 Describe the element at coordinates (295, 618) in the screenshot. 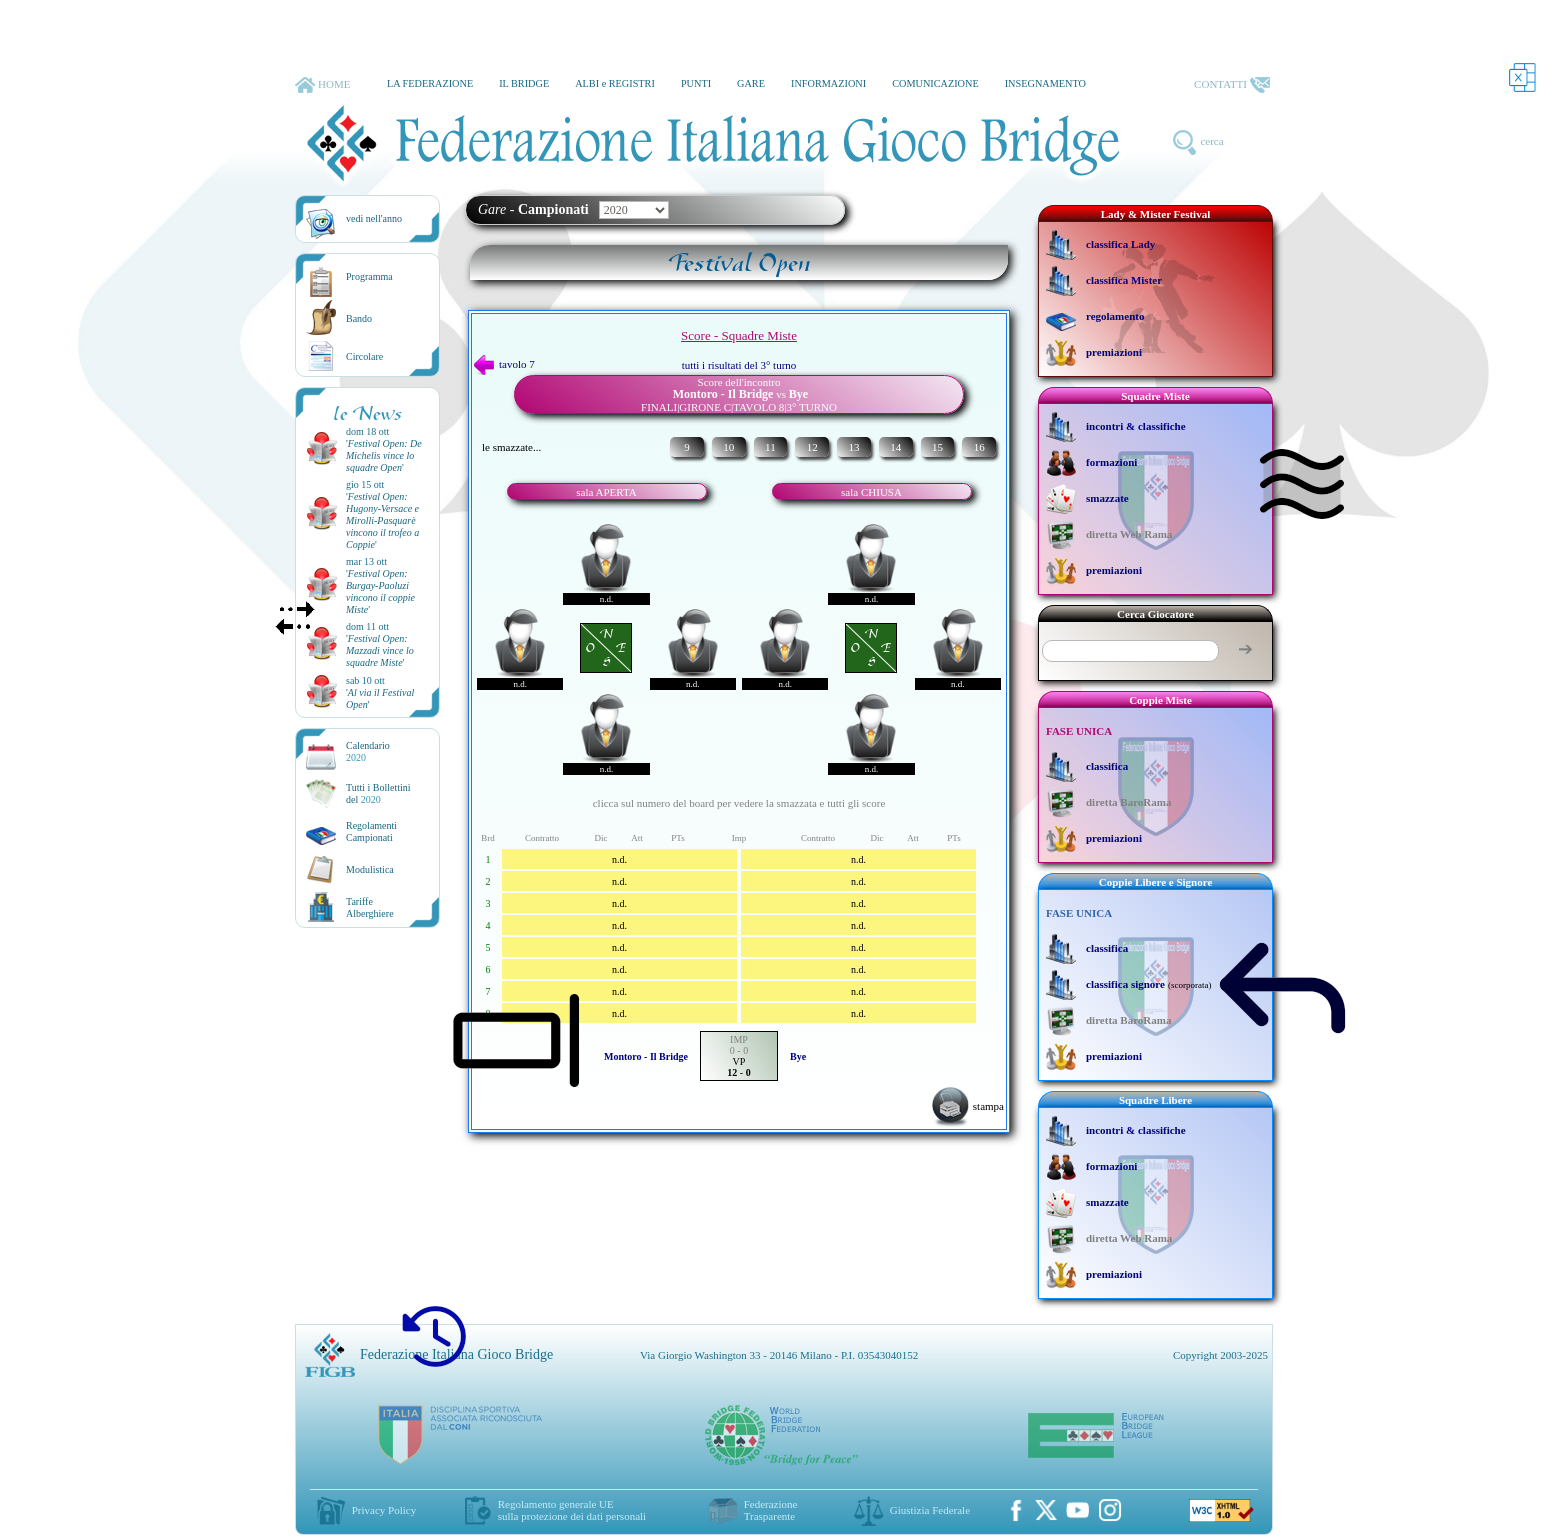

I see `indicates multiple stops on a route` at that location.